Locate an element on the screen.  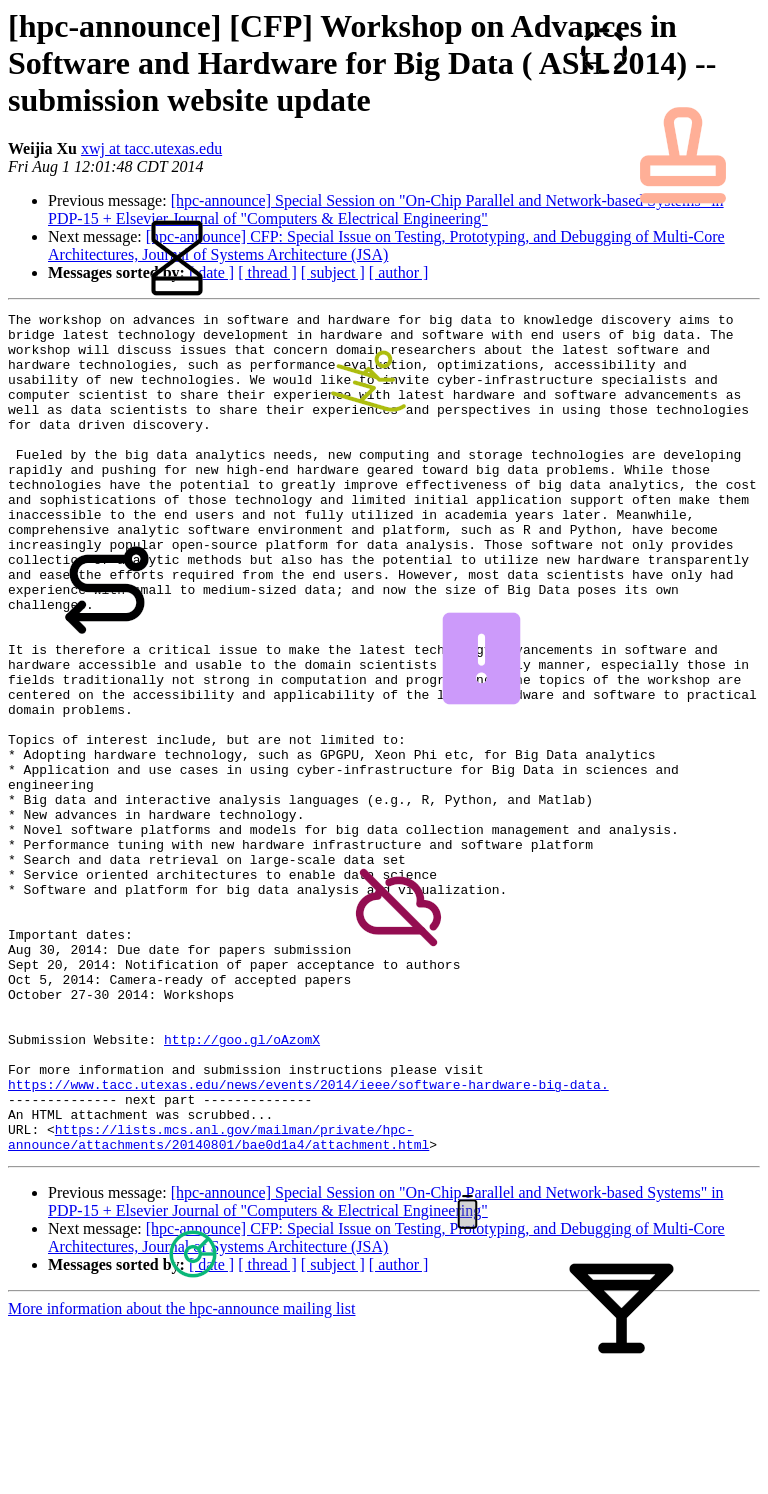
apply a stamp or approval mark is located at coordinates (683, 157).